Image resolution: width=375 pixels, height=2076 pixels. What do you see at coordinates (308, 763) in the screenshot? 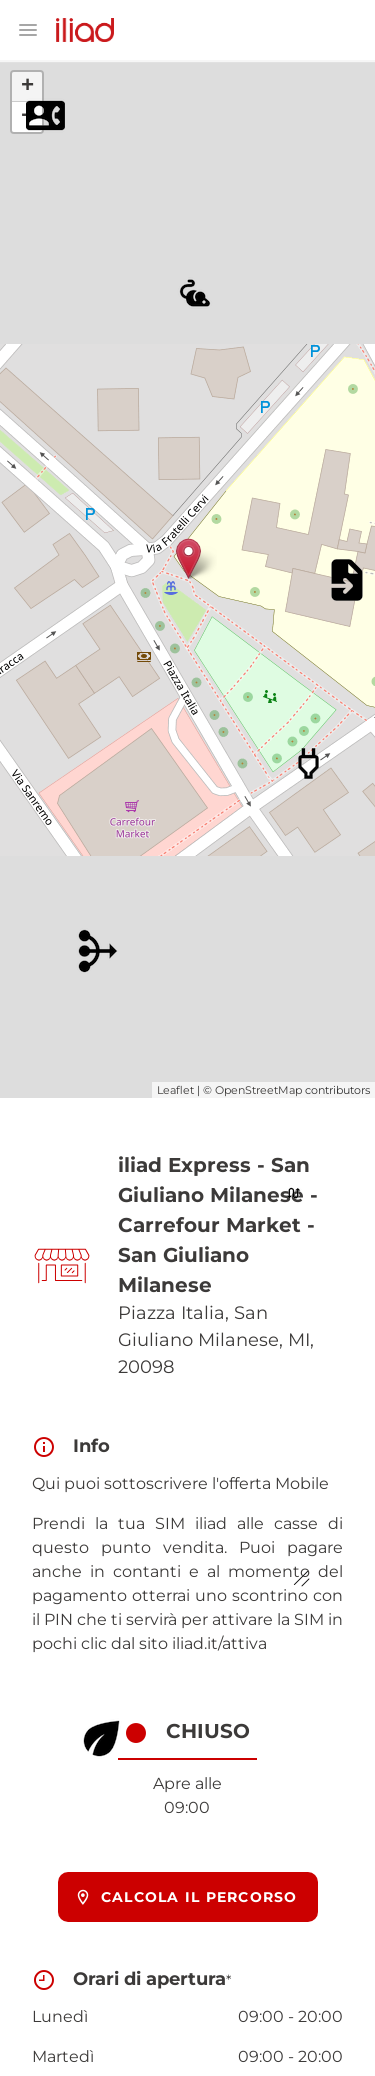
I see `indicates device is charging or connected to power` at bounding box center [308, 763].